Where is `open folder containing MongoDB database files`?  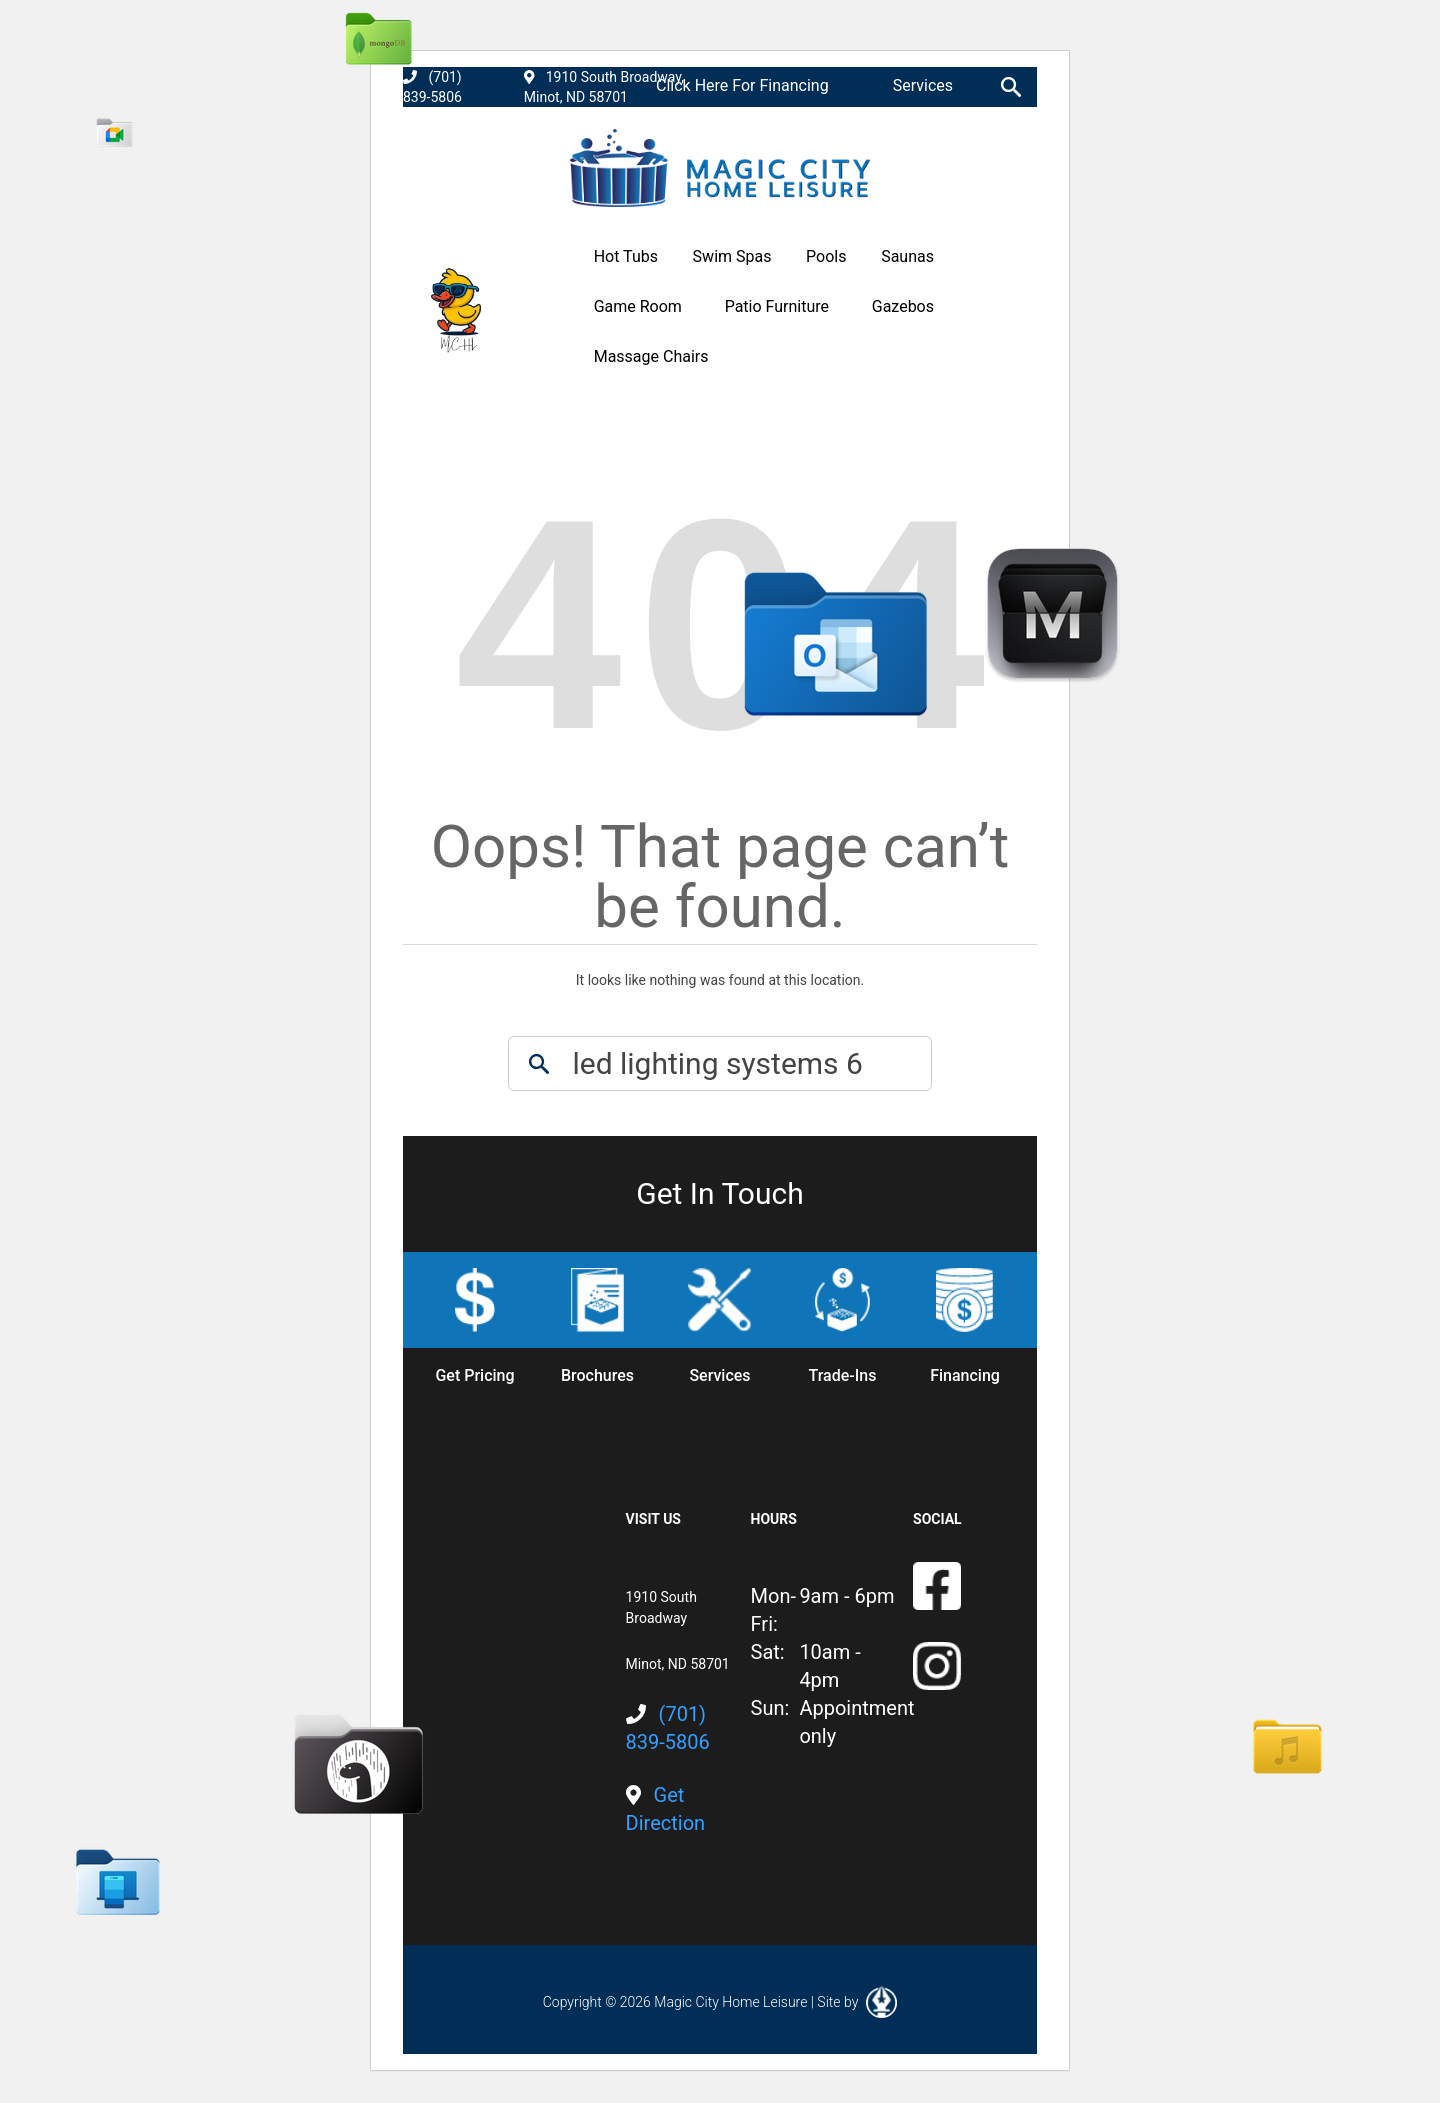
open folder containing MongoDB database files is located at coordinates (378, 40).